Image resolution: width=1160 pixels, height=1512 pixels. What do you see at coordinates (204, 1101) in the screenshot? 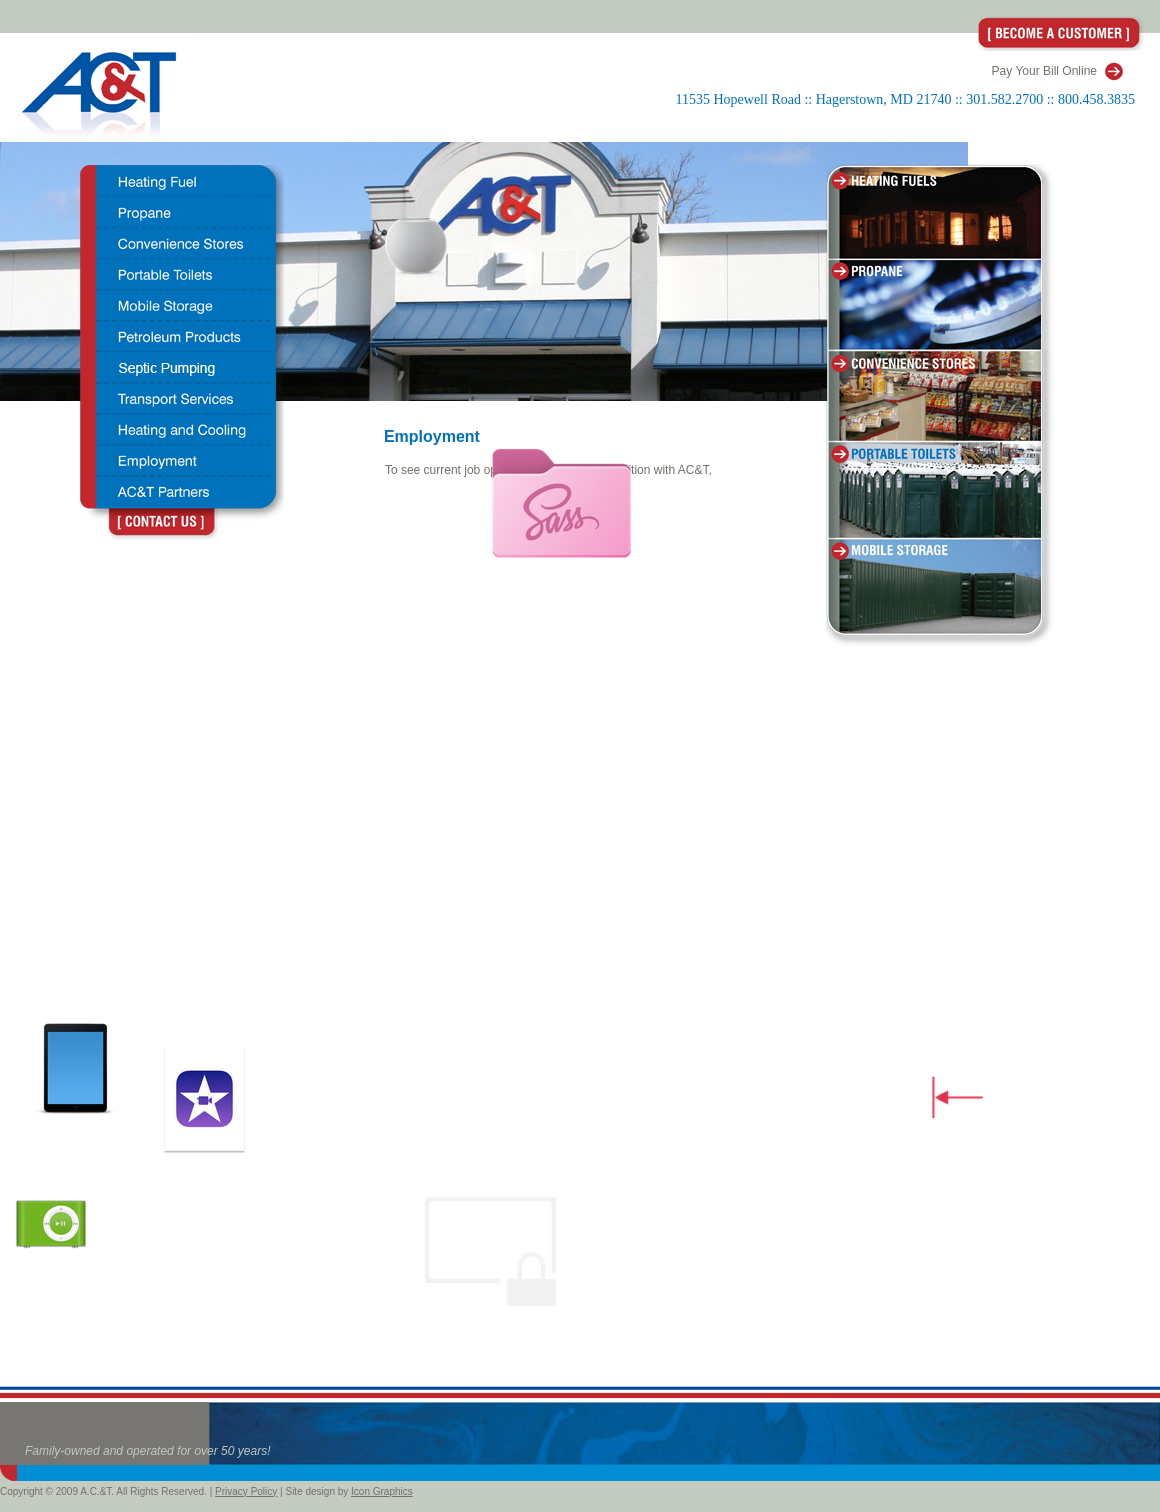
I see `open a mobile video project in iMovie` at bounding box center [204, 1101].